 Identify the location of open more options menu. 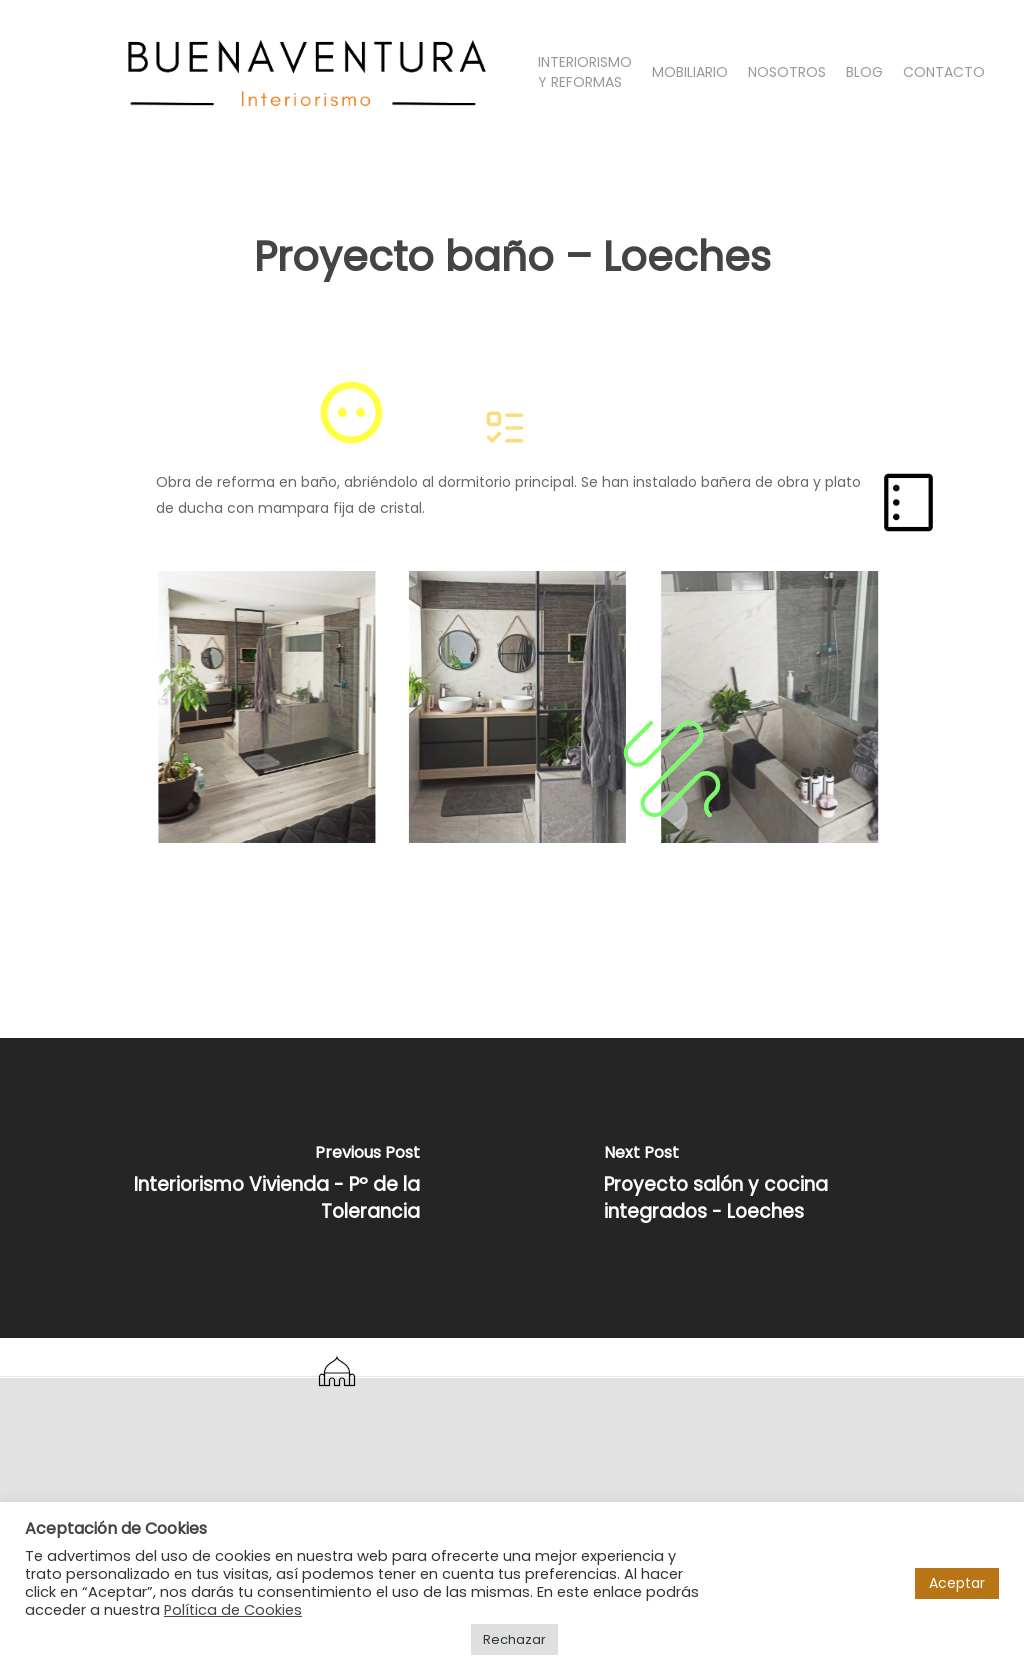
(351, 412).